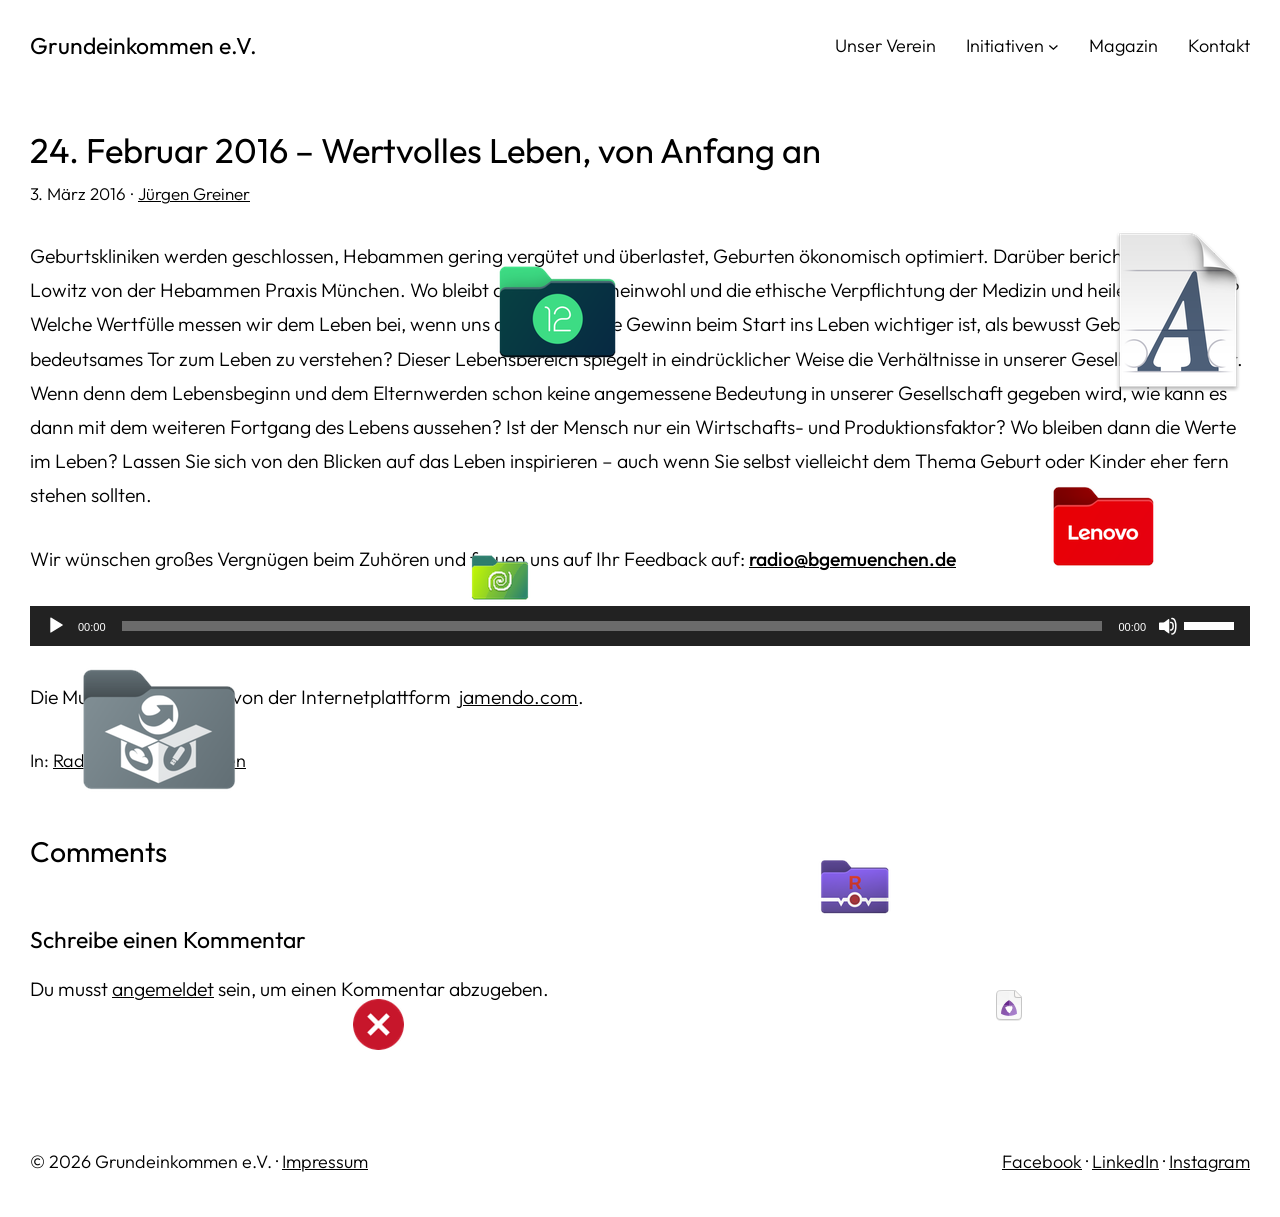  Describe the element at coordinates (1009, 1005) in the screenshot. I see `a meson build system configuration file` at that location.